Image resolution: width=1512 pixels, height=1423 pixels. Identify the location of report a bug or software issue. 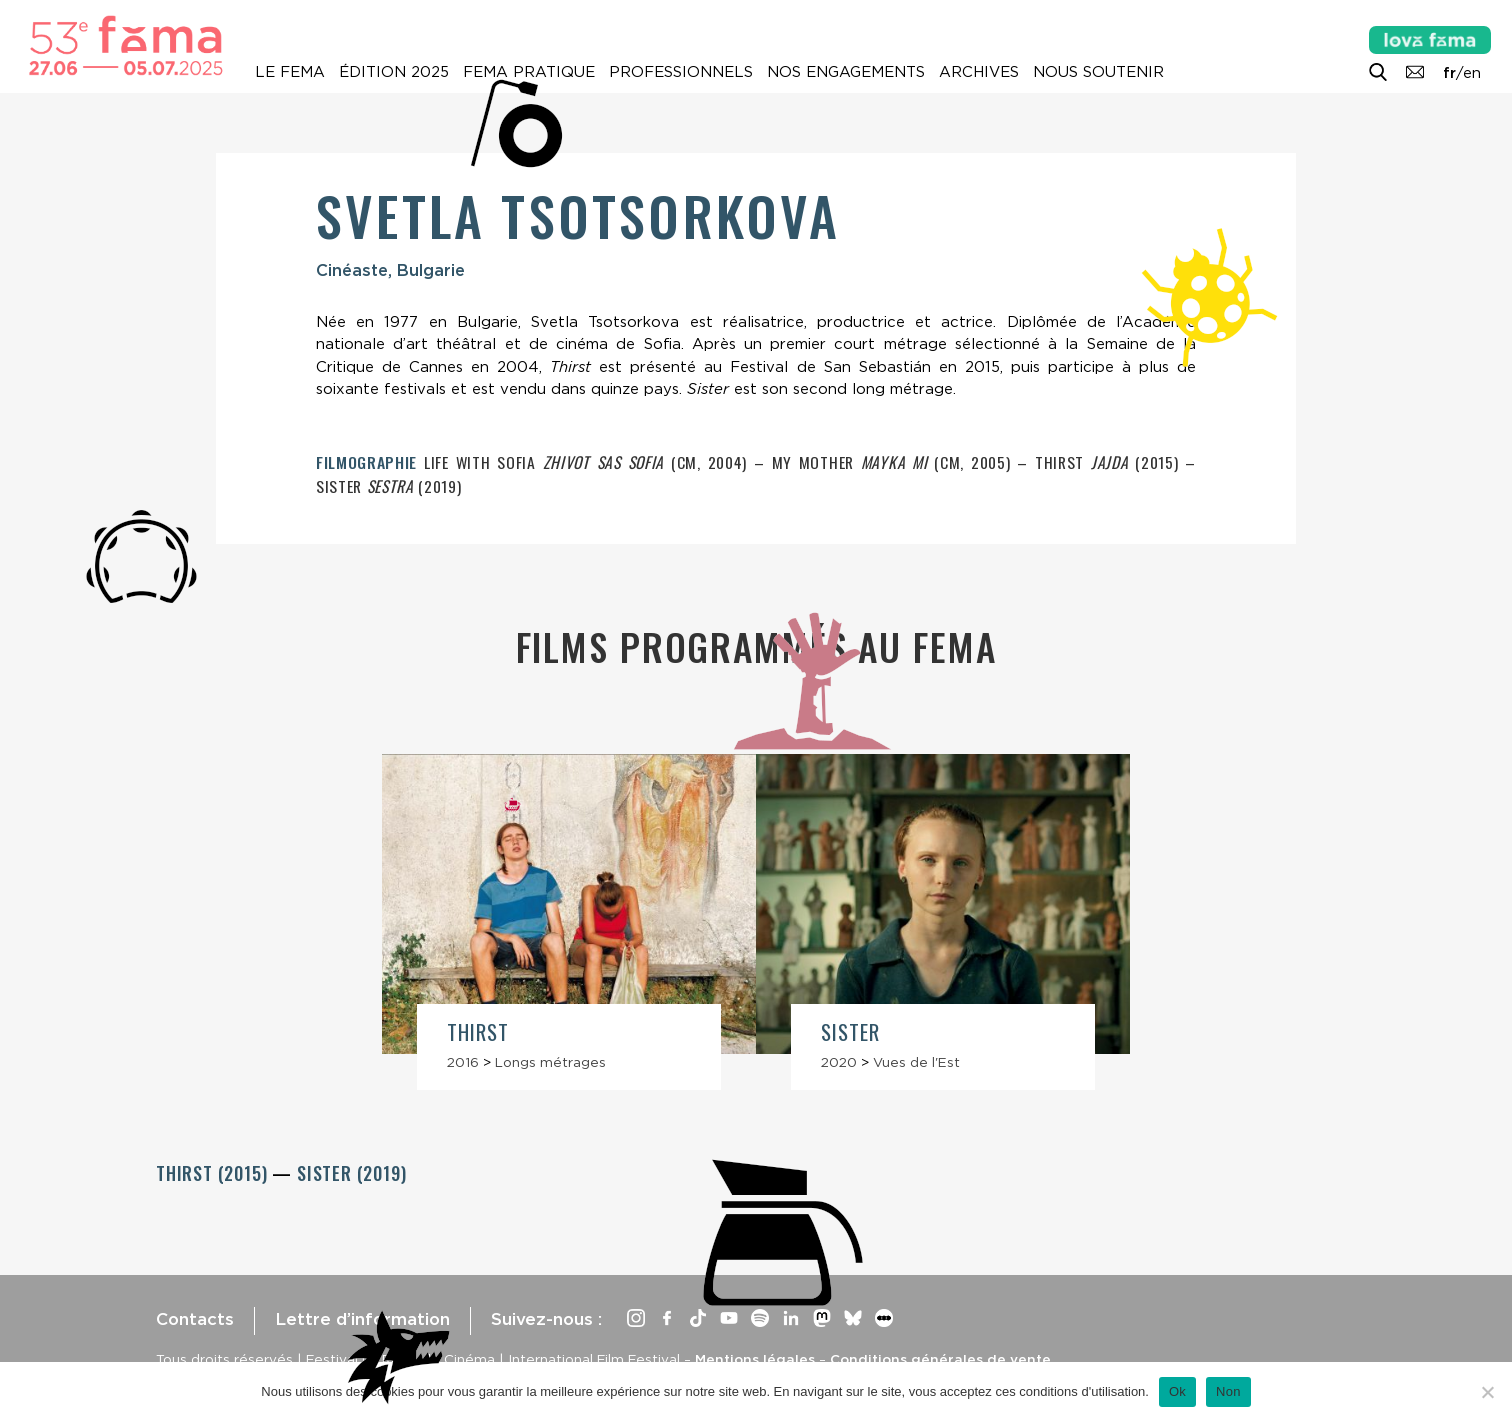
(1209, 297).